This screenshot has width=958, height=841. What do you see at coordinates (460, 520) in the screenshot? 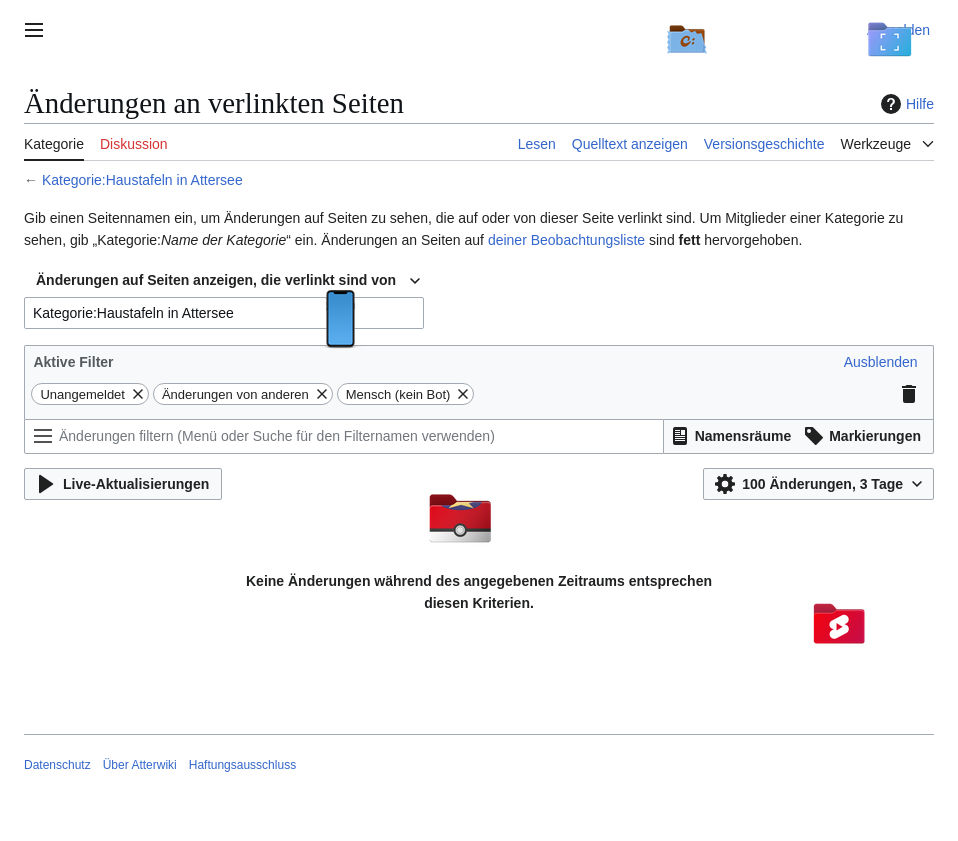
I see `open pokémon-themed folder` at bounding box center [460, 520].